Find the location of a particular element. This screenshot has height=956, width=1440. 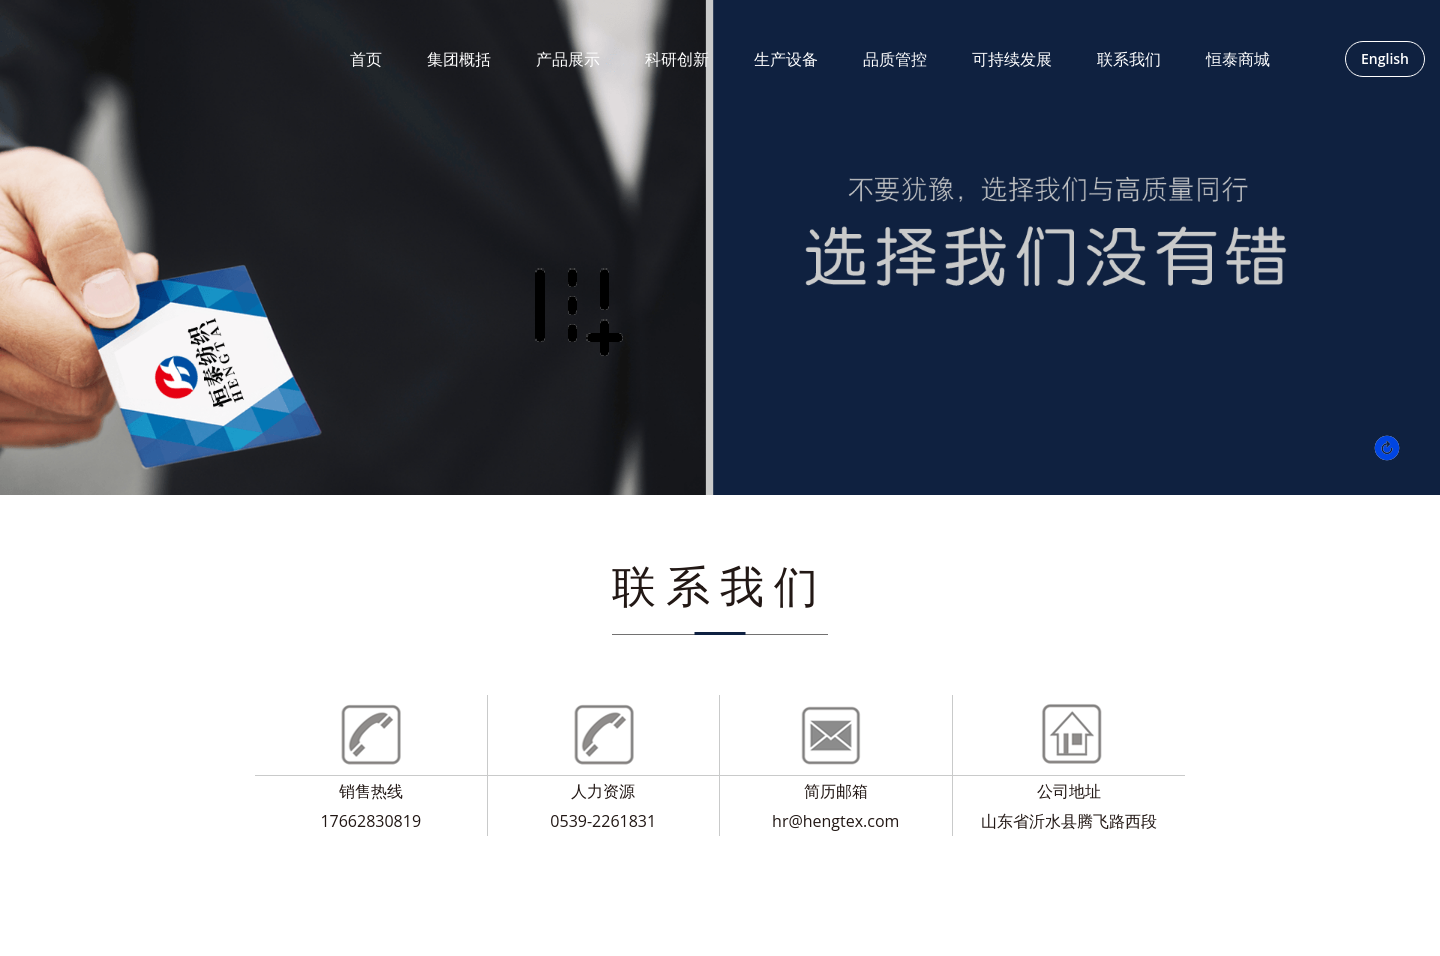

add a new road to the map is located at coordinates (572, 305).